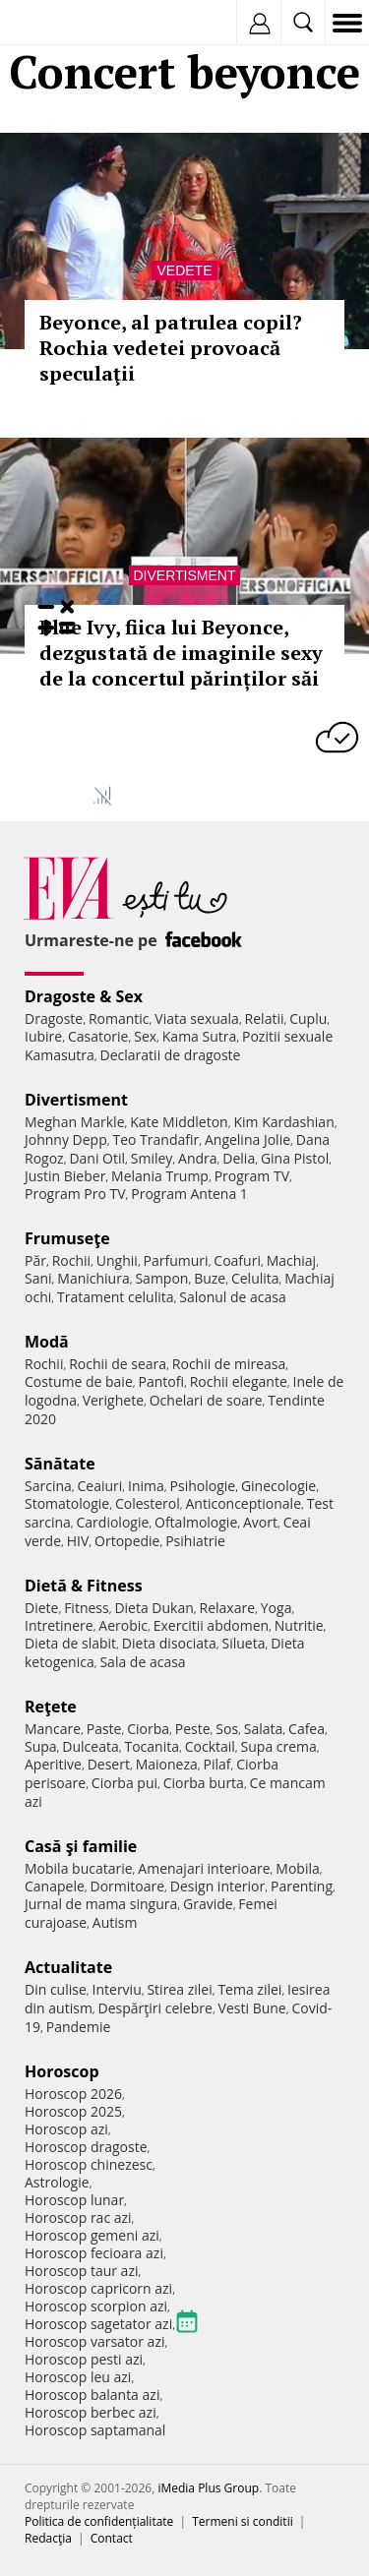  I want to click on open calculator, so click(56, 617).